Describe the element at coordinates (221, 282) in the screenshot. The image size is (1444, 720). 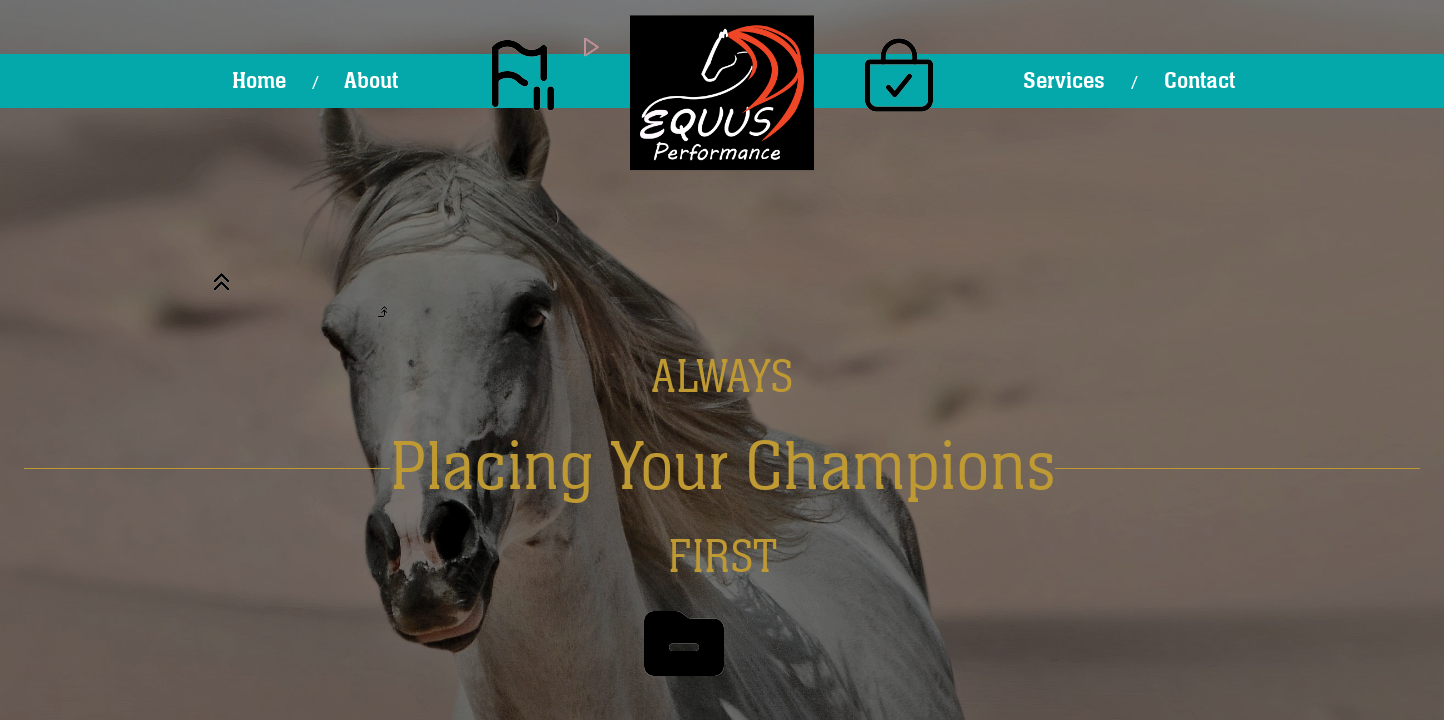
I see `scroll to top of page` at that location.